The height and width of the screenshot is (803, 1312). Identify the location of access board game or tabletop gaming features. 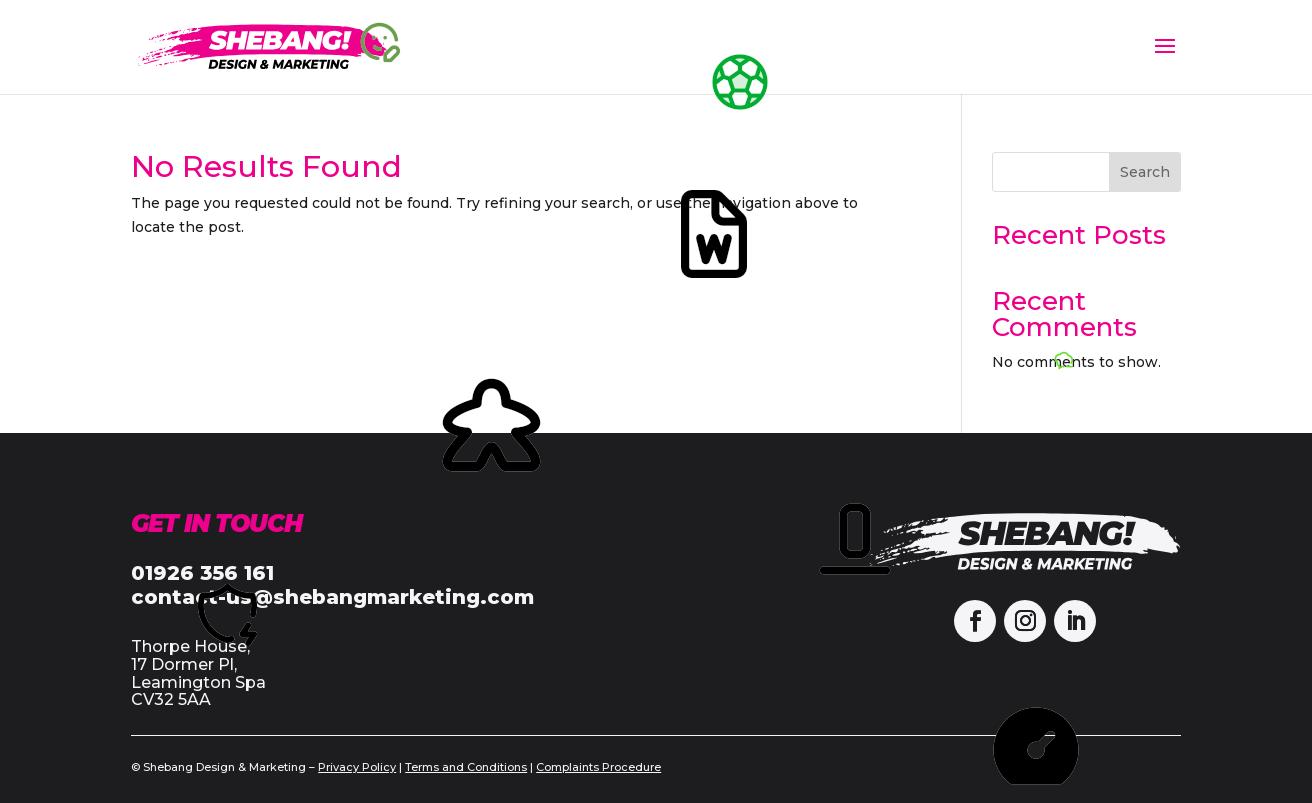
(491, 427).